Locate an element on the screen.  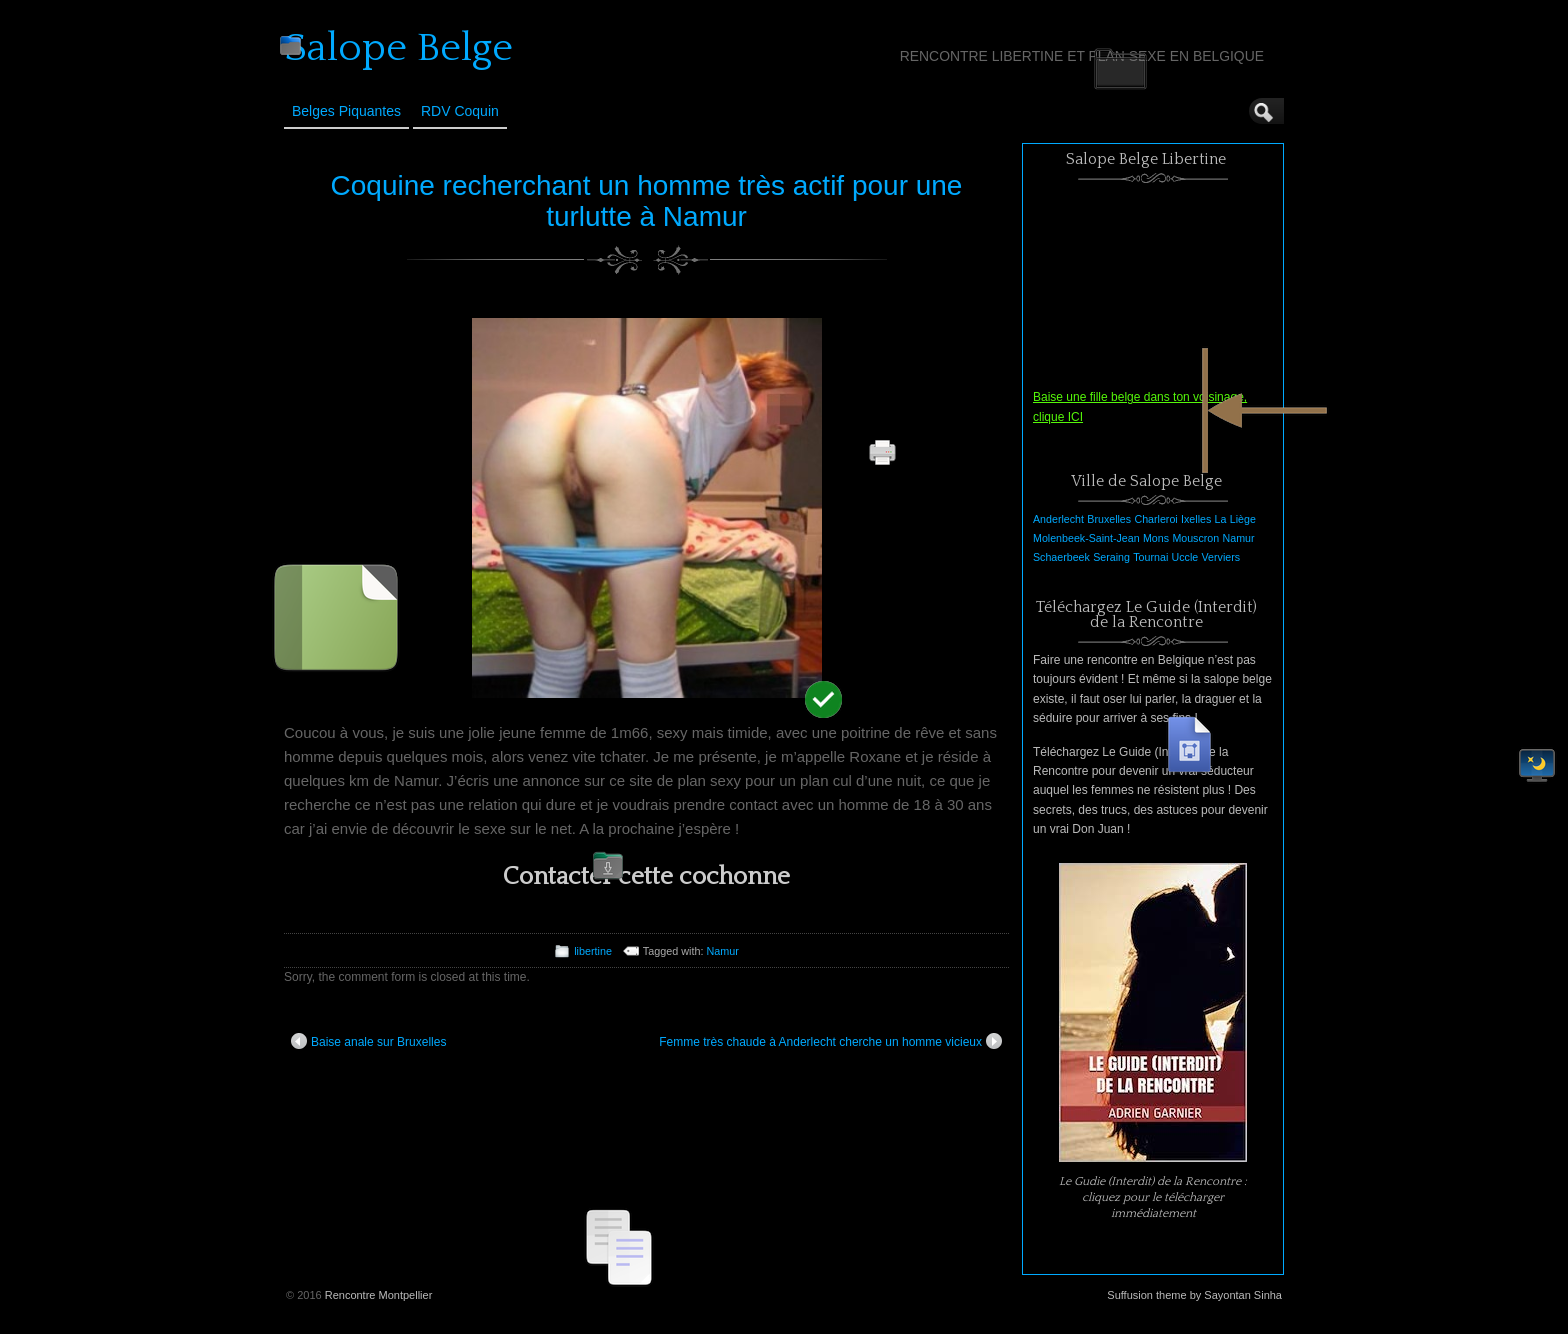
go to the first item in a list or sequence is located at coordinates (1264, 410).